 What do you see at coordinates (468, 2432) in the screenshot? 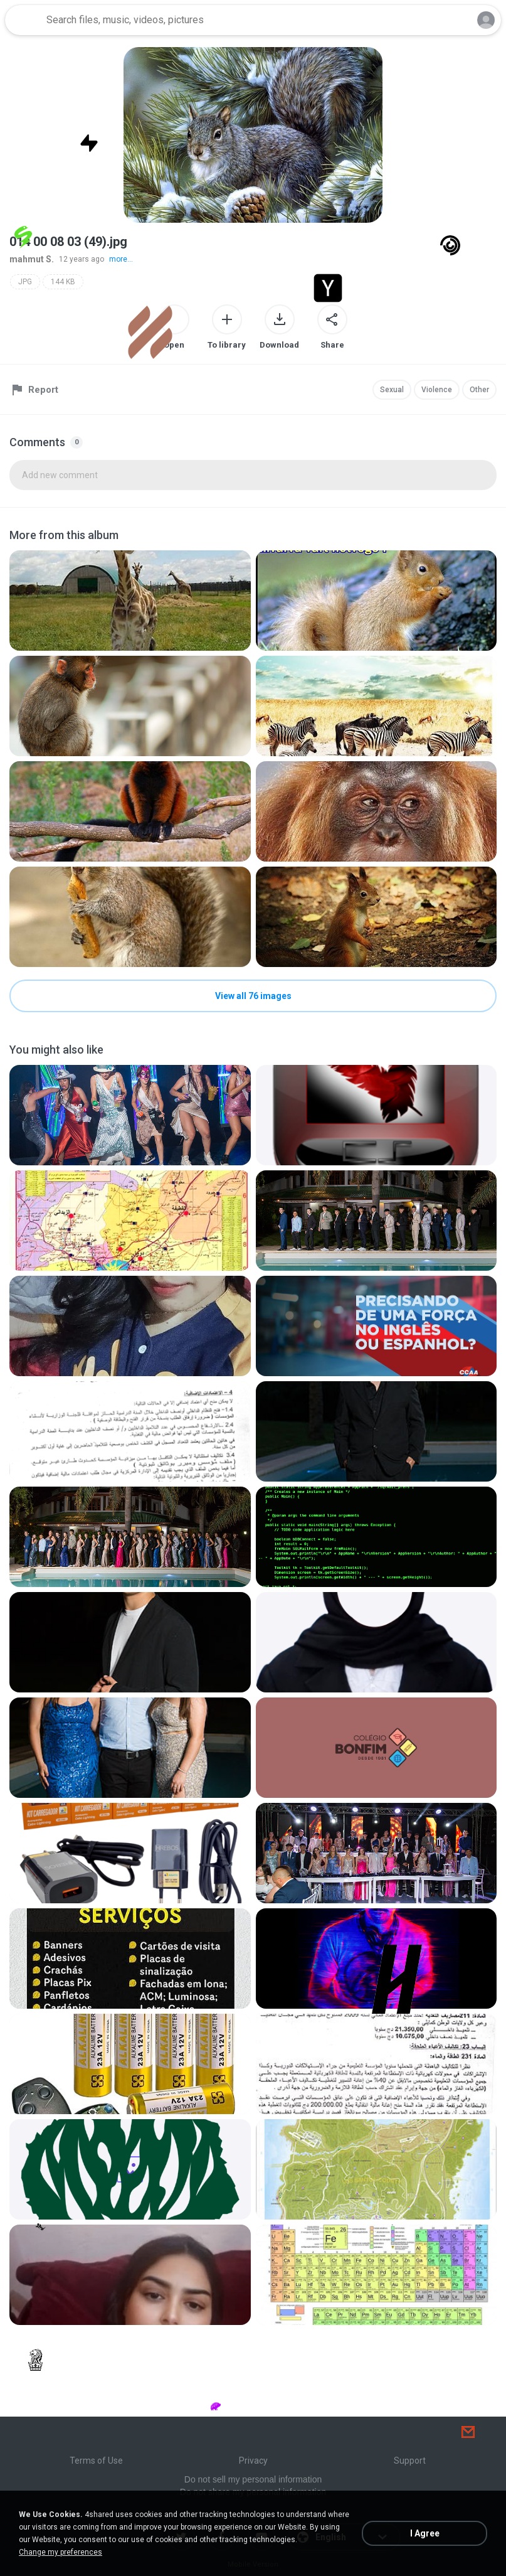
I see `open your email inbox` at bounding box center [468, 2432].